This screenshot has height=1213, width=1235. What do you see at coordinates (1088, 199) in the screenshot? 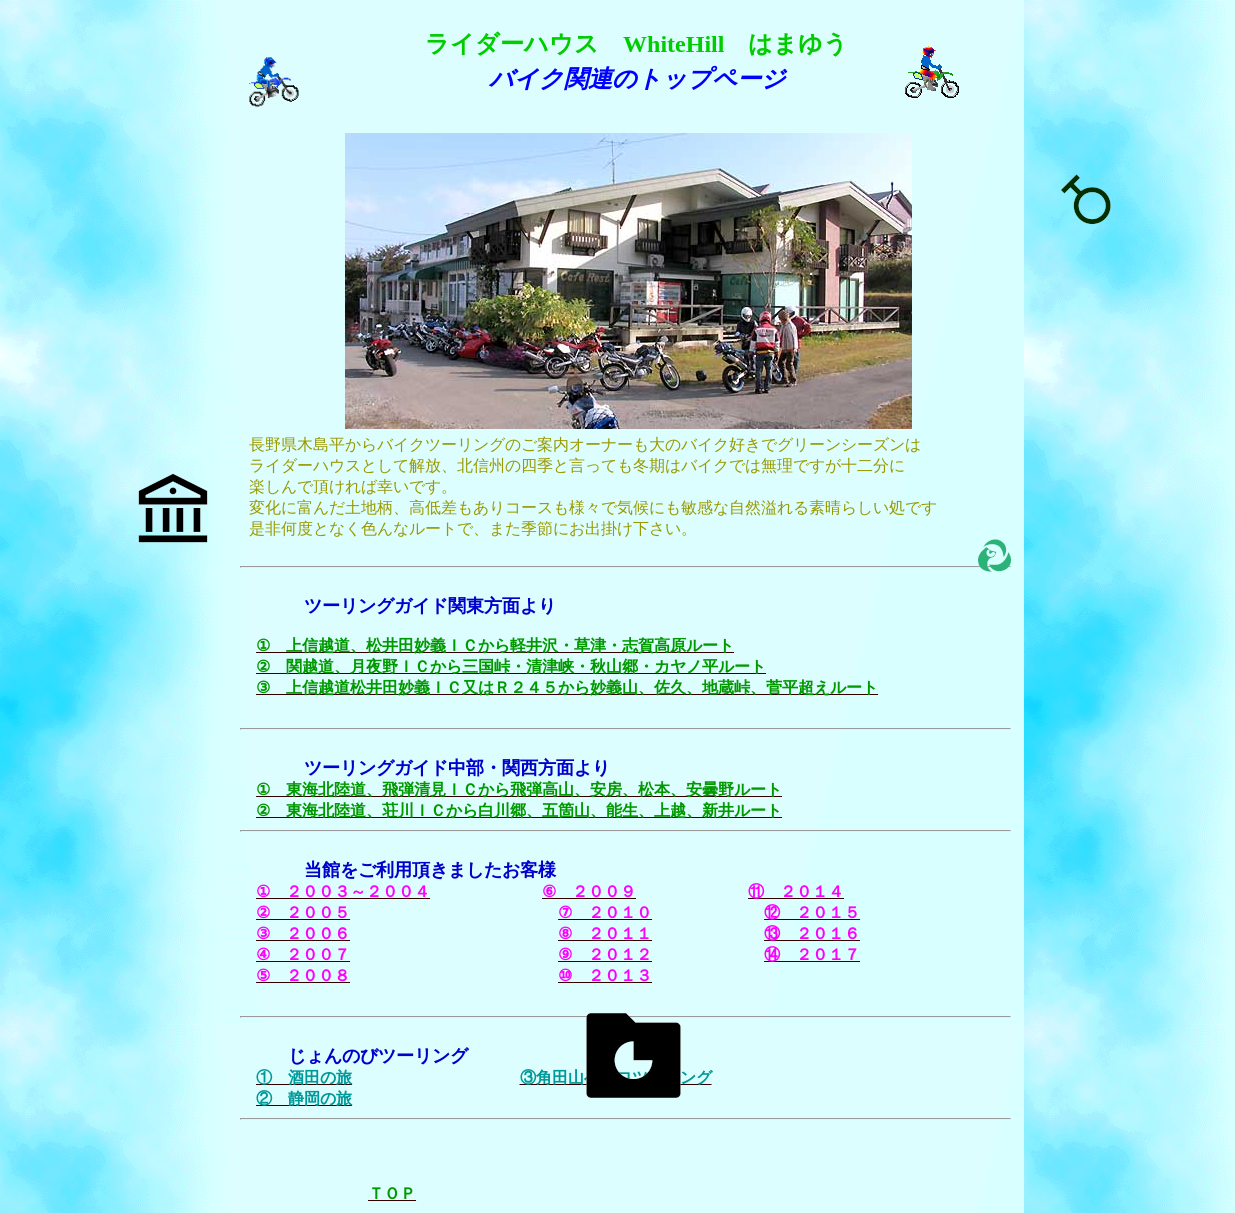
I see `indicates transgender or travesti gender identity` at bounding box center [1088, 199].